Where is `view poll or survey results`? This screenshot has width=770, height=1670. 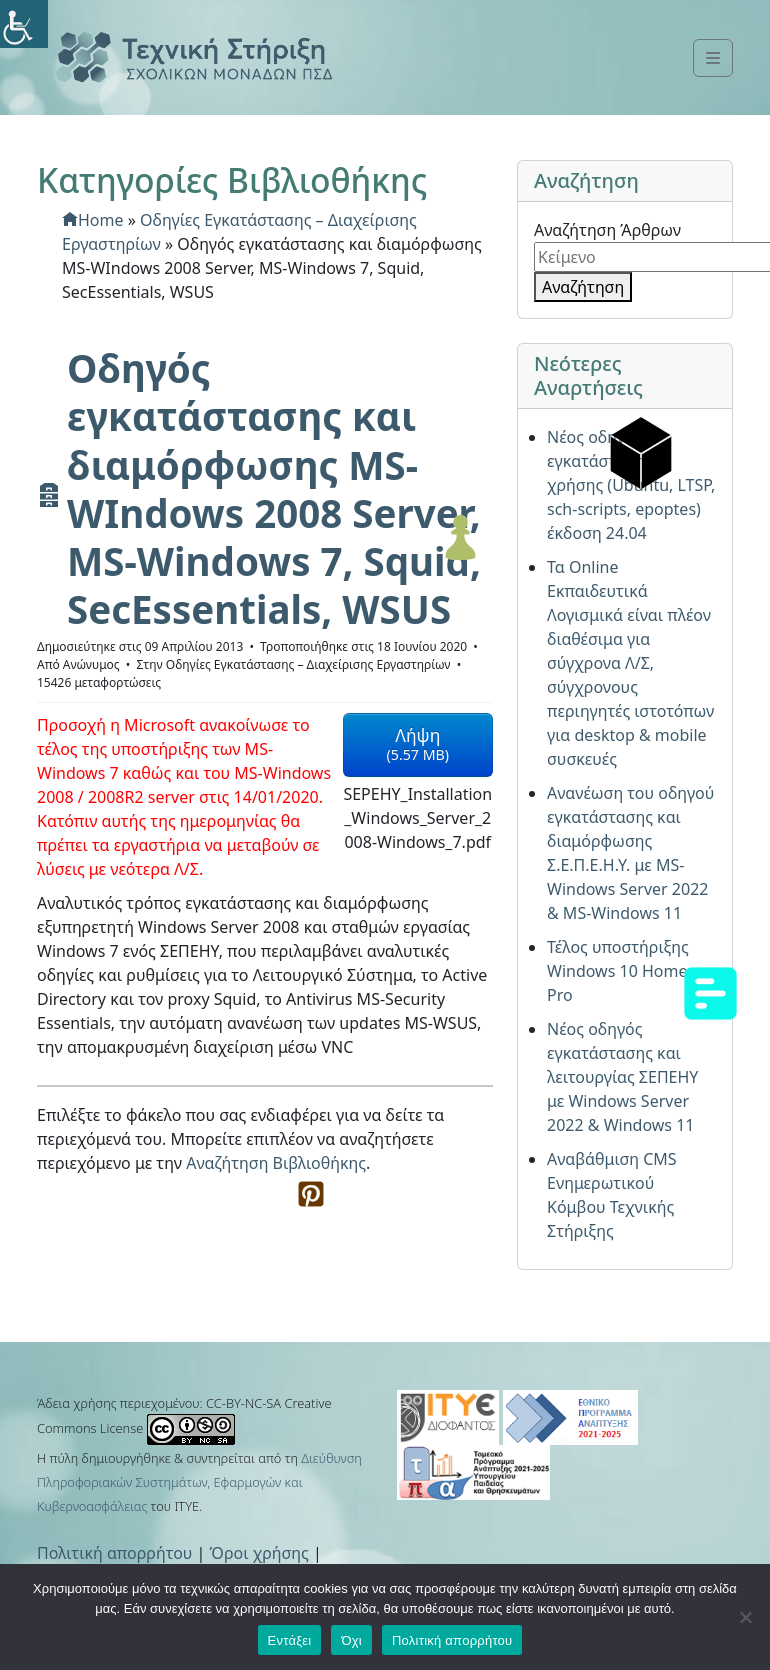
view poll or survey results is located at coordinates (710, 993).